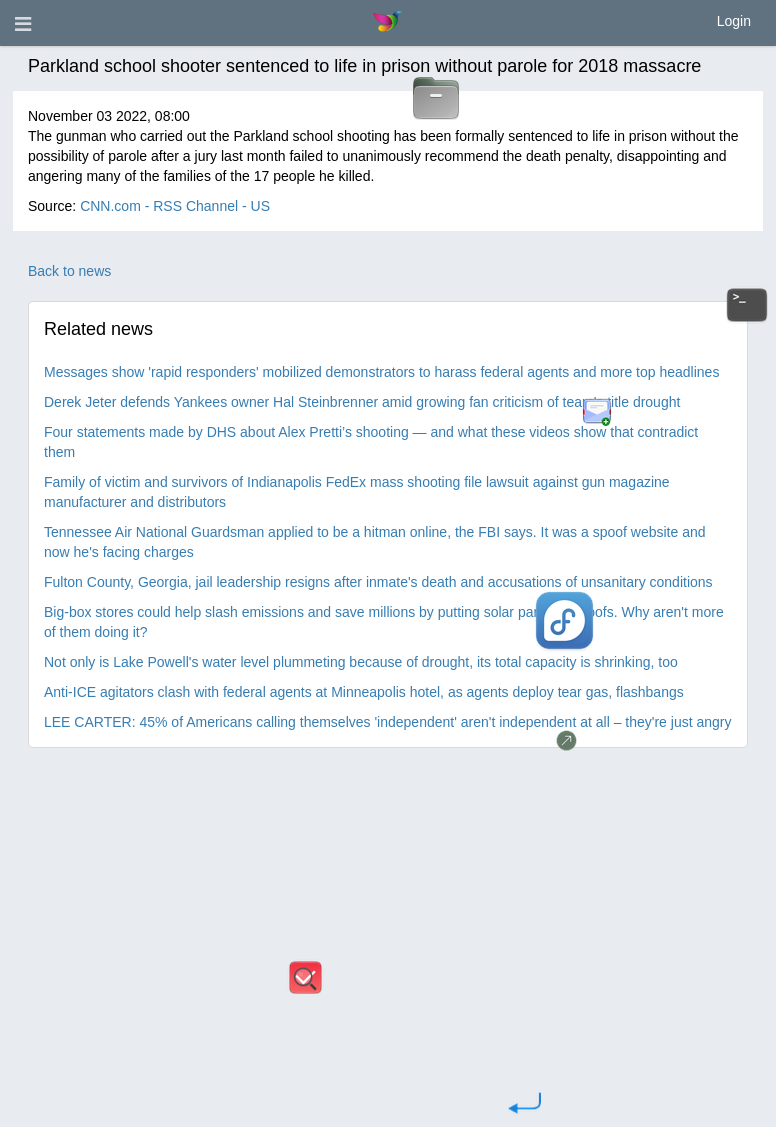 The height and width of the screenshot is (1127, 776). Describe the element at coordinates (564, 620) in the screenshot. I see `open the fedora linux application` at that location.